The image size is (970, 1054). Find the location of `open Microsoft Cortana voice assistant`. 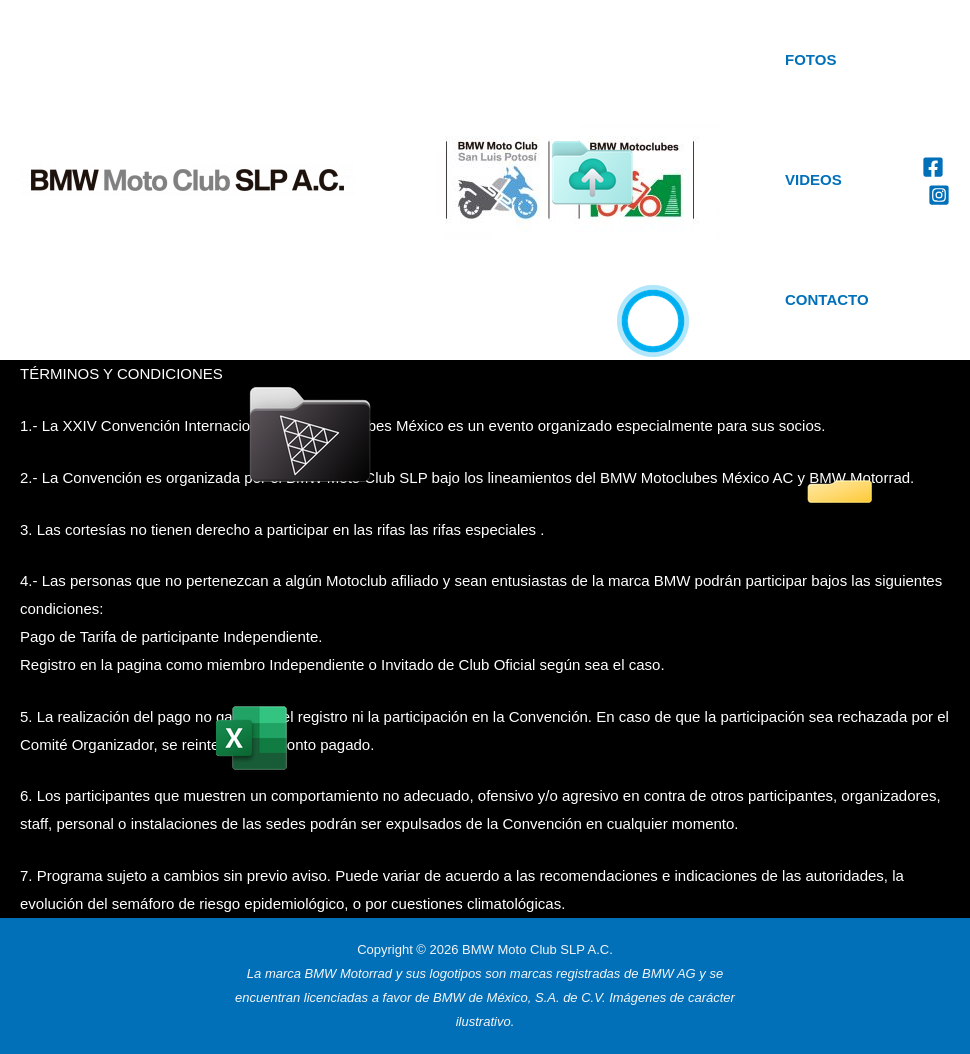

open Microsoft Cortana voice assistant is located at coordinates (653, 321).